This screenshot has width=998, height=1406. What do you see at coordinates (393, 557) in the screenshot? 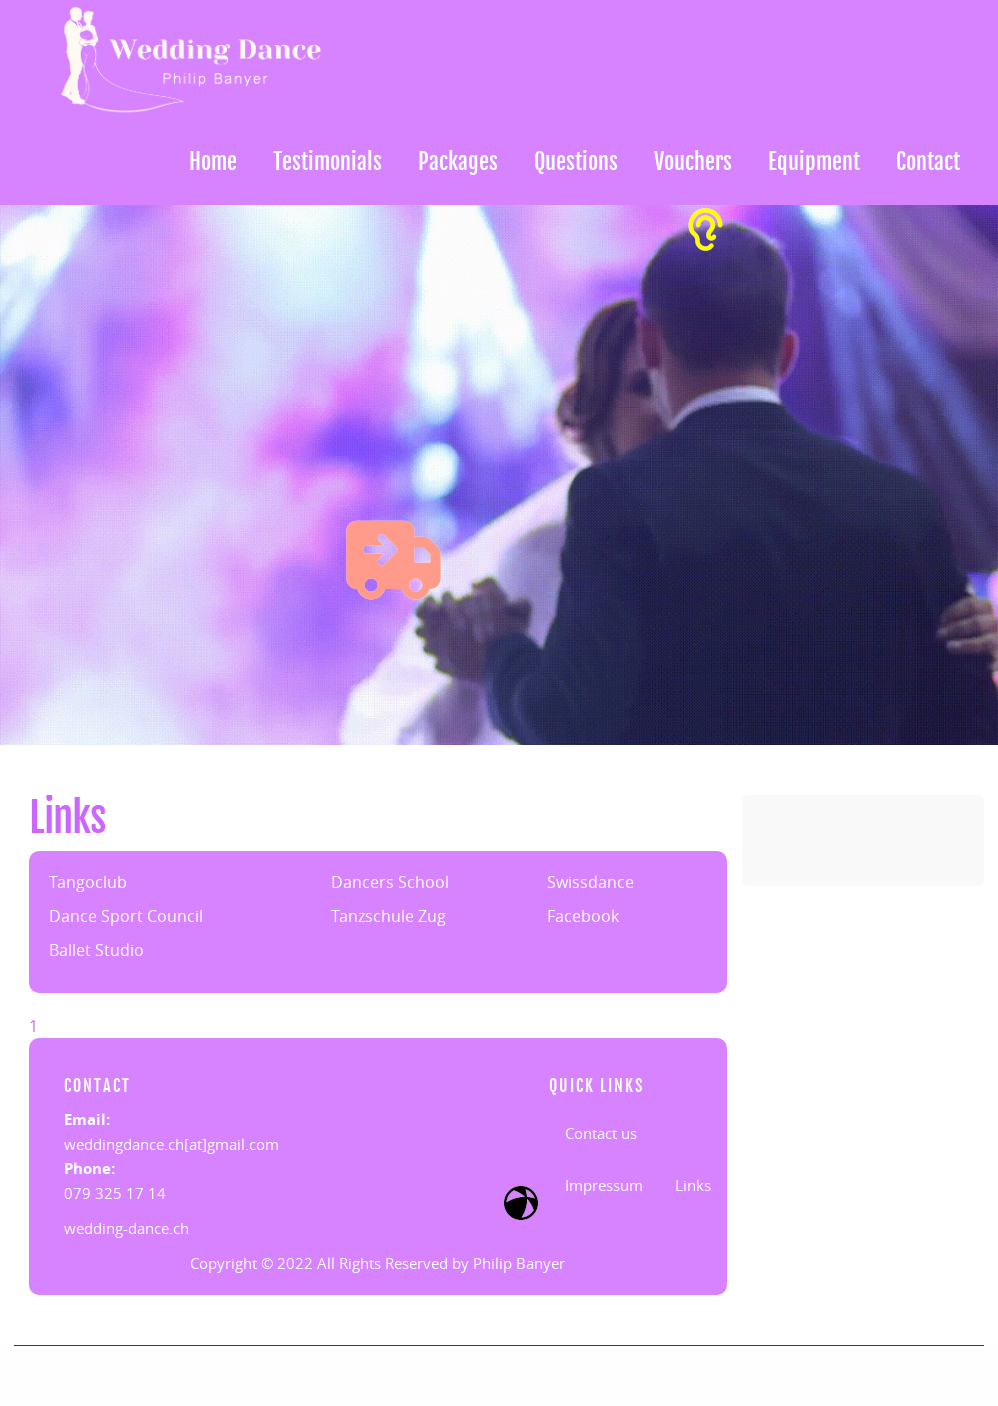
I see `track outgoing shipment` at bounding box center [393, 557].